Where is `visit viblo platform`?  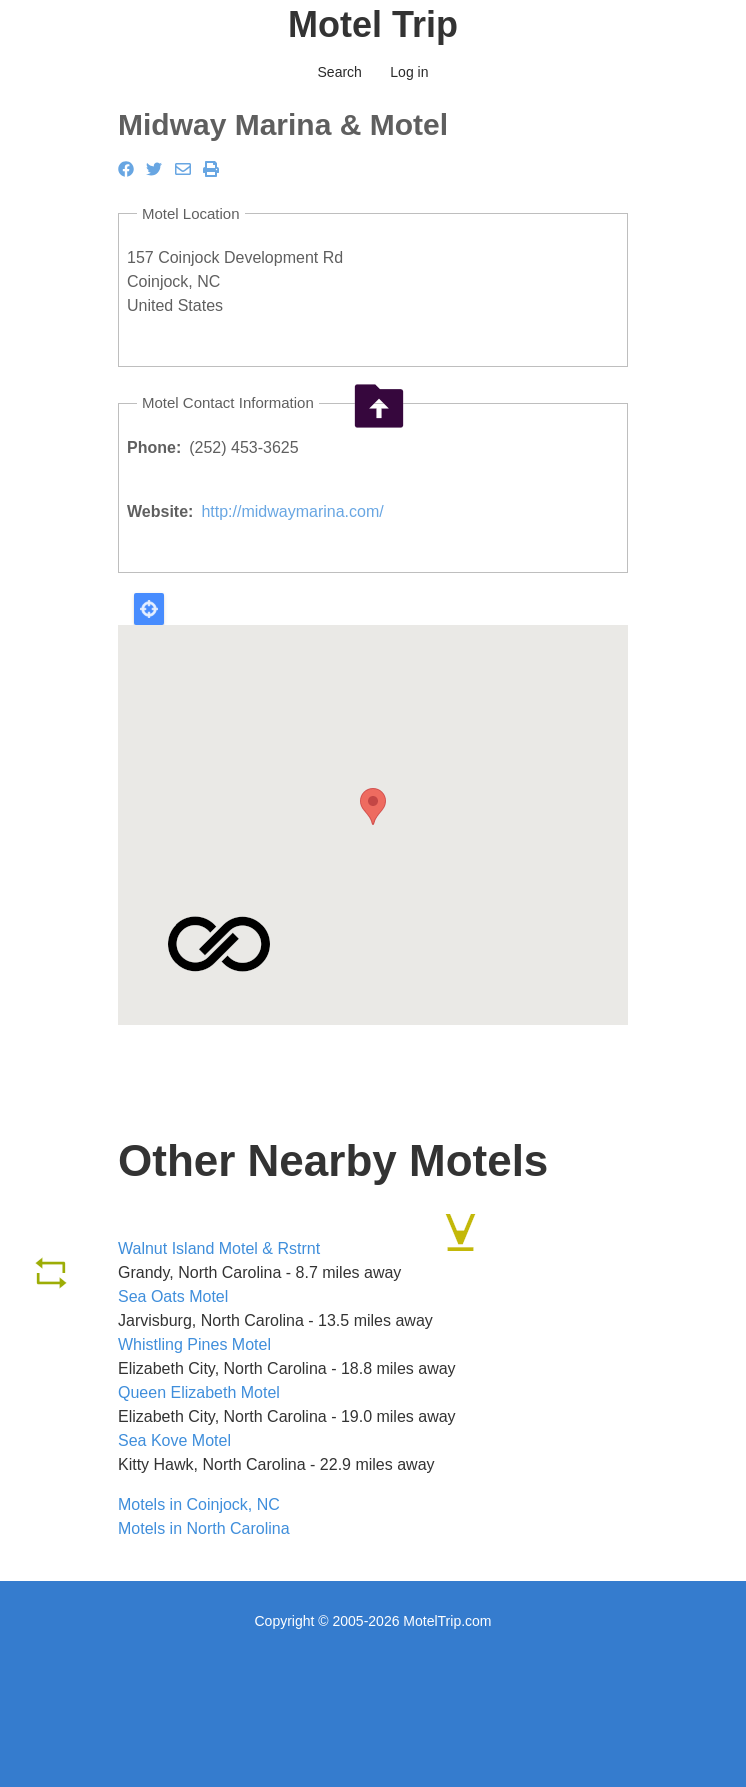 visit viblo platform is located at coordinates (460, 1232).